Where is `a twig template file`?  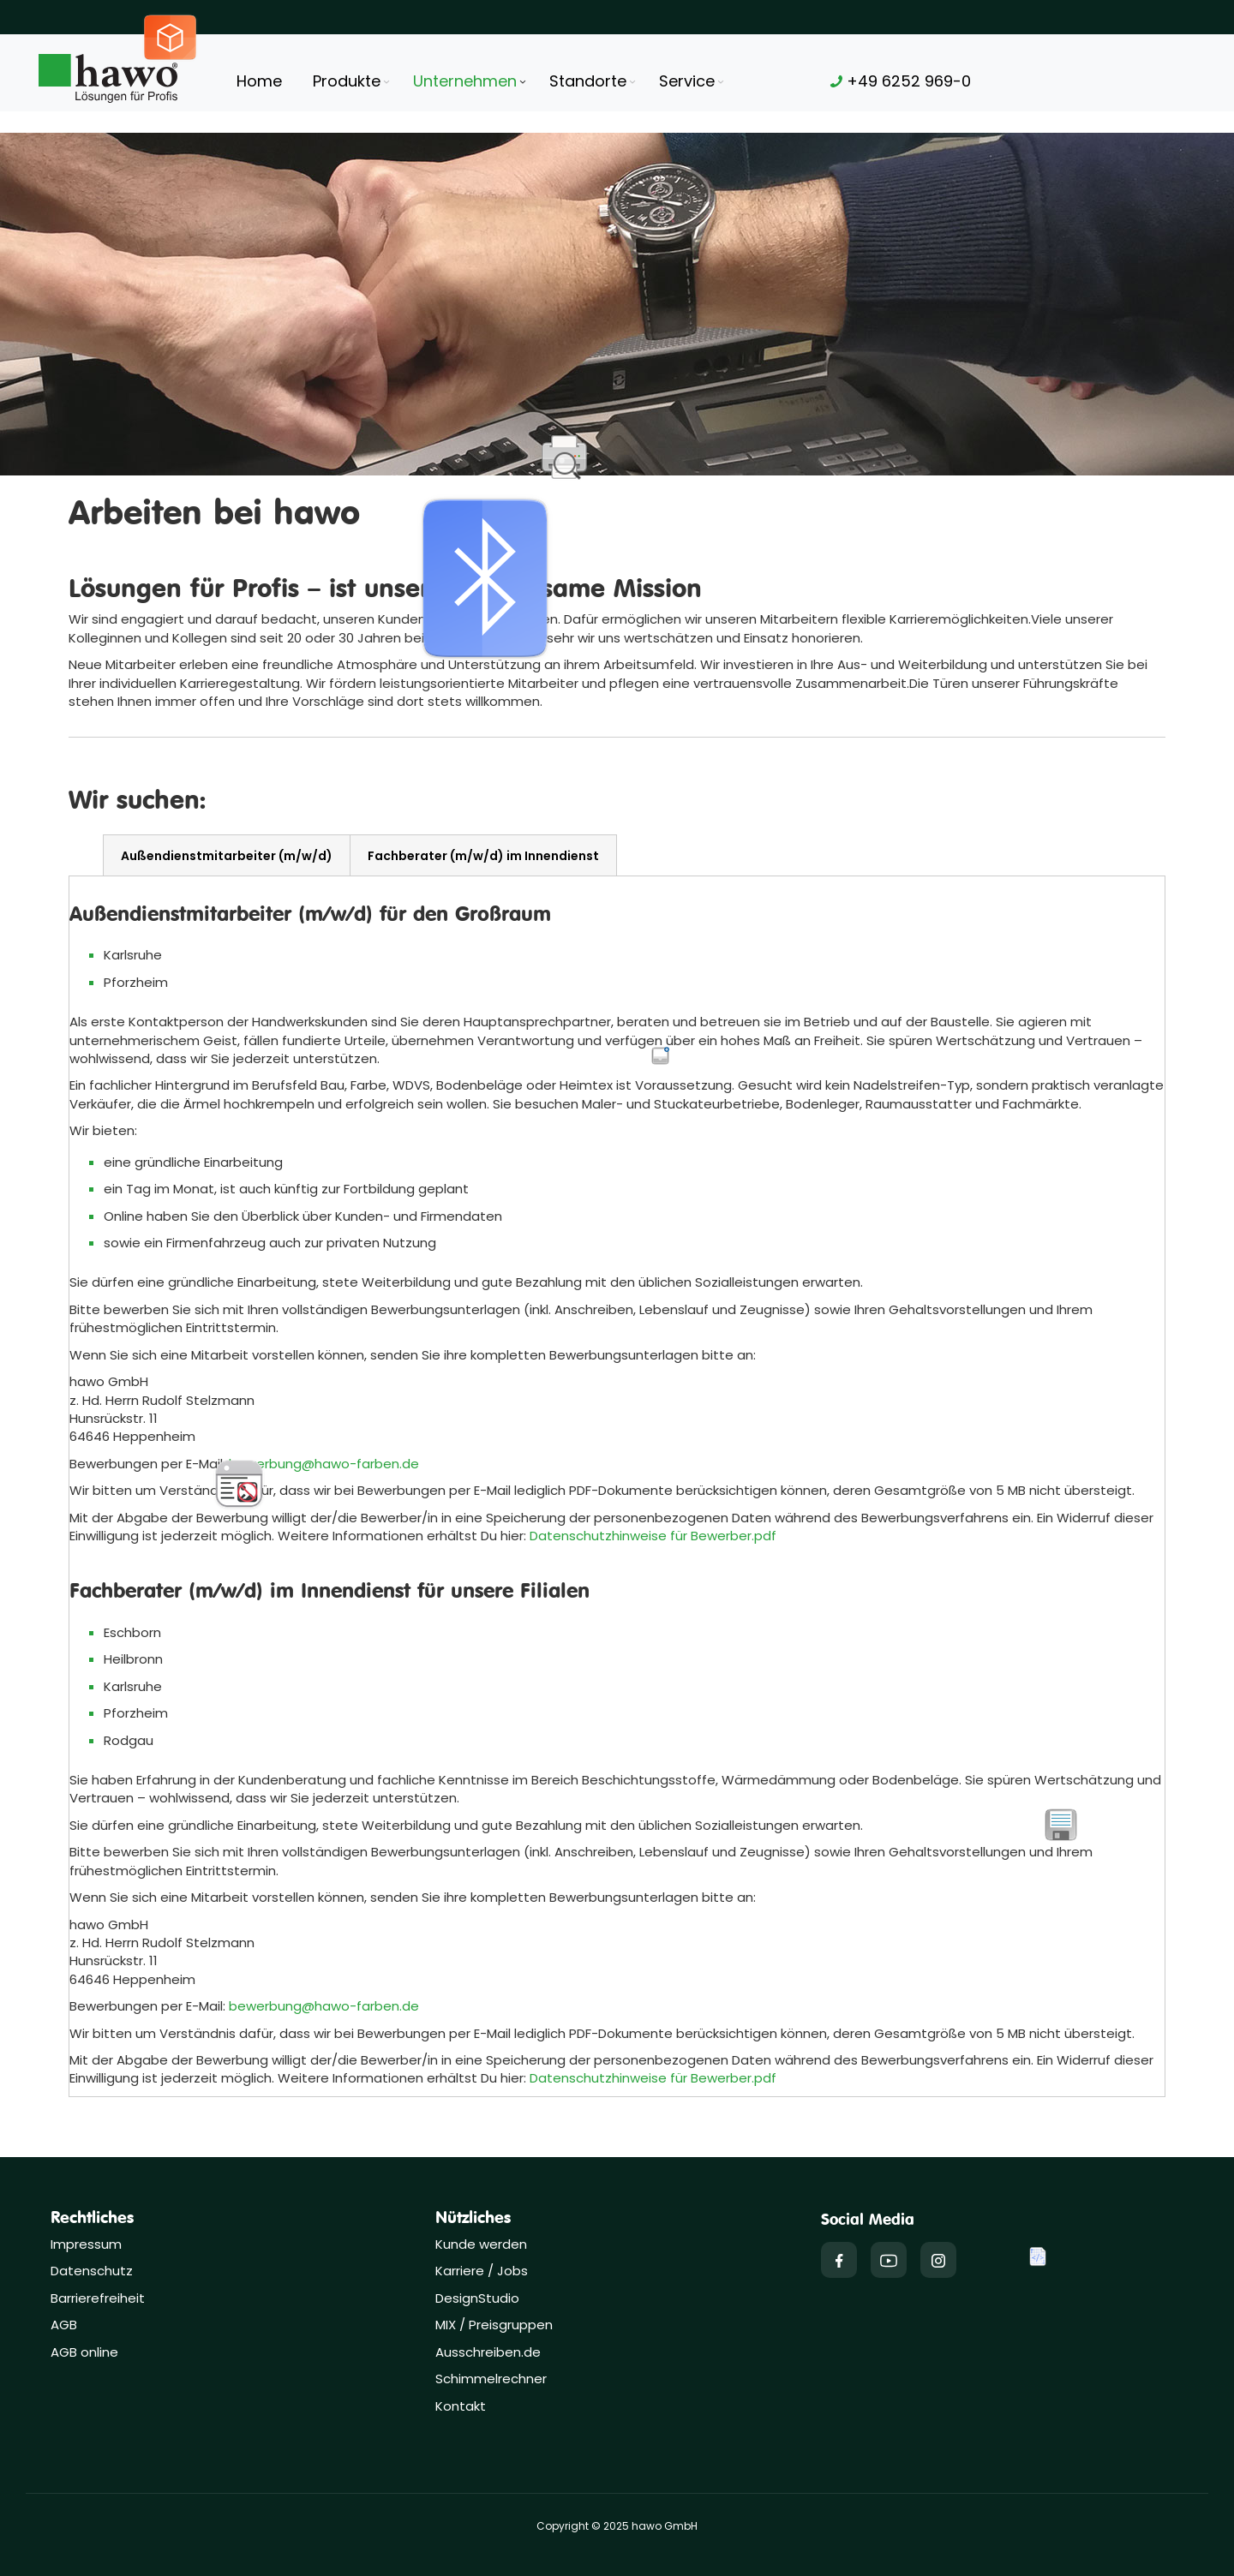
a twig template file is located at coordinates (1038, 2256).